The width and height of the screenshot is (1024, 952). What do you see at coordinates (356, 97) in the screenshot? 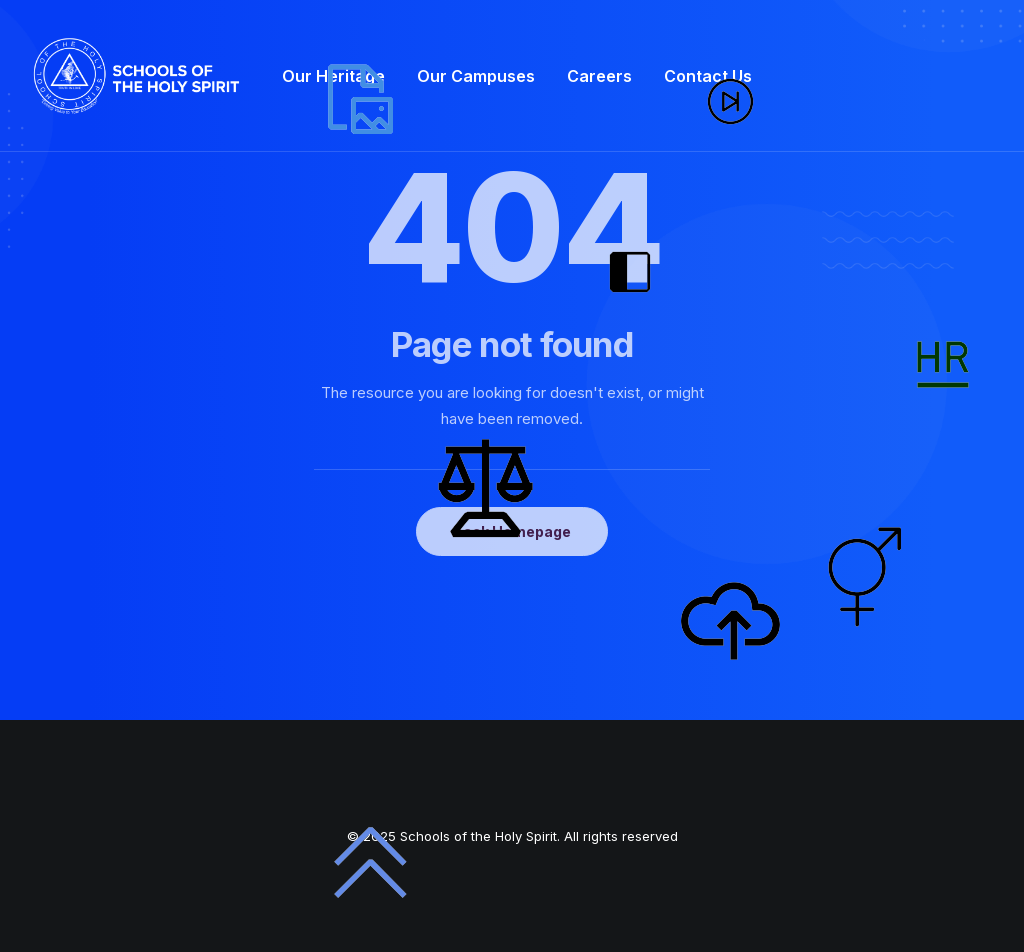
I see `open a media file` at bounding box center [356, 97].